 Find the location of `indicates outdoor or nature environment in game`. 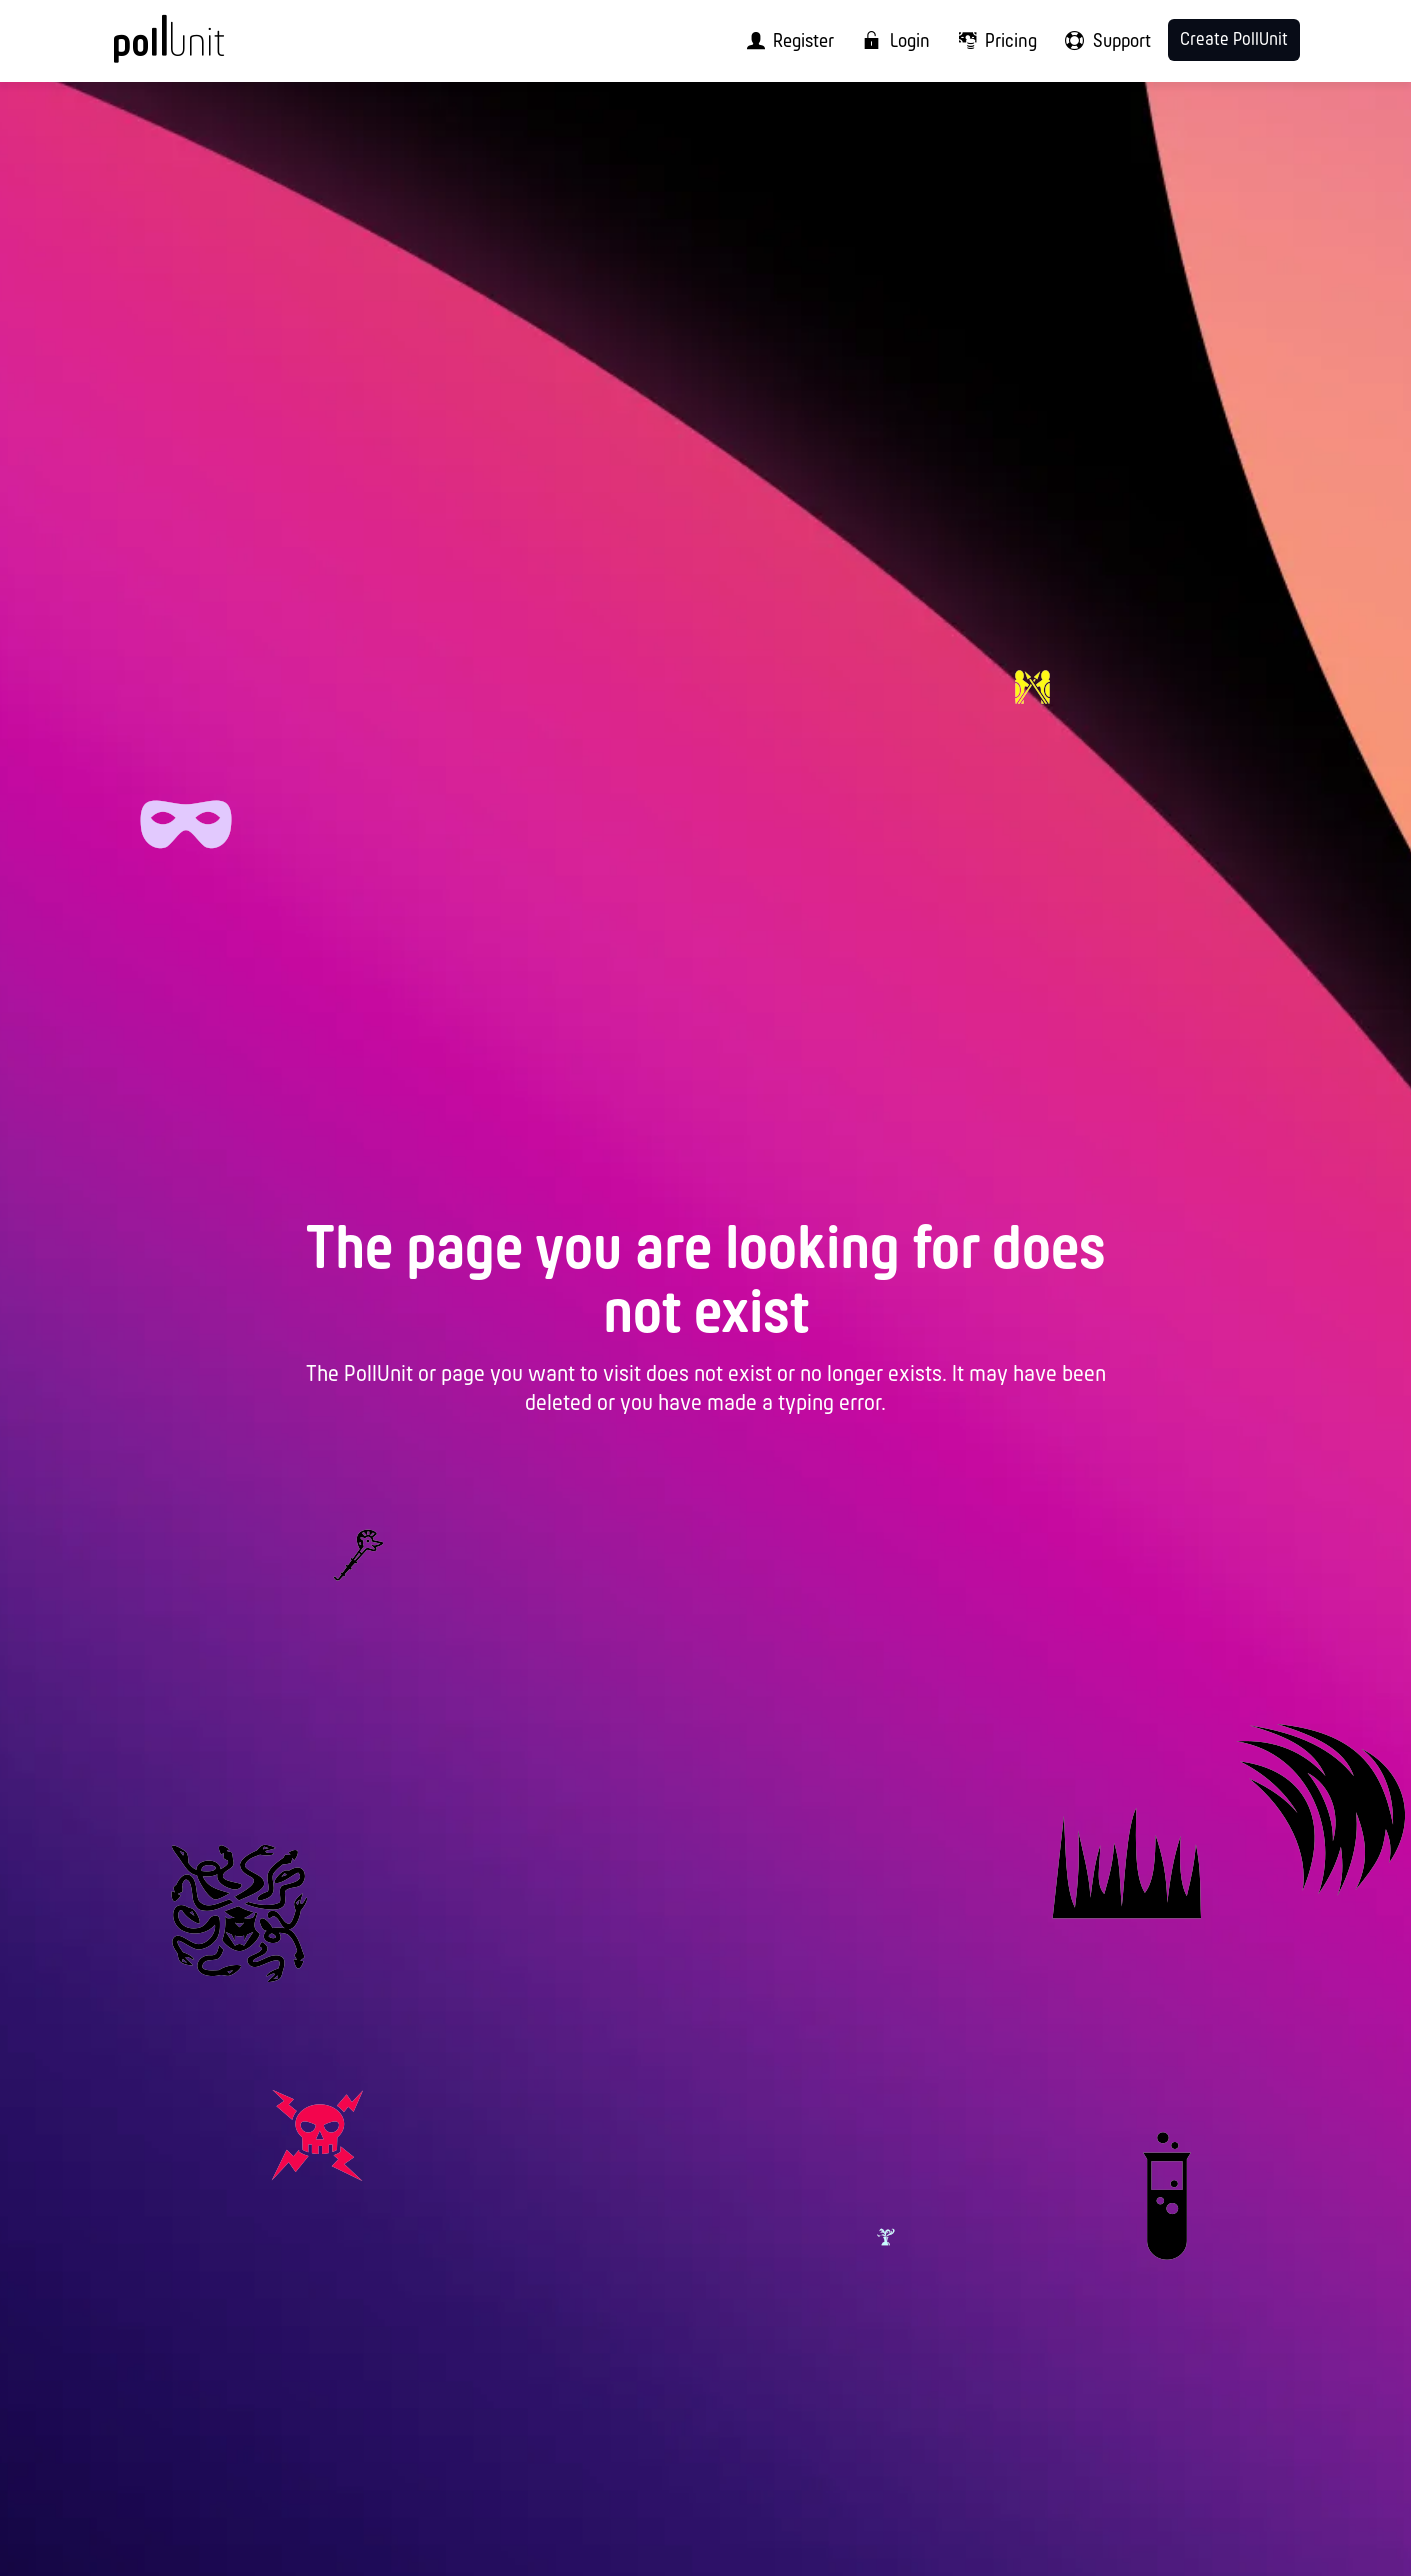

indicates outdoor or nature environment in game is located at coordinates (1126, 1844).